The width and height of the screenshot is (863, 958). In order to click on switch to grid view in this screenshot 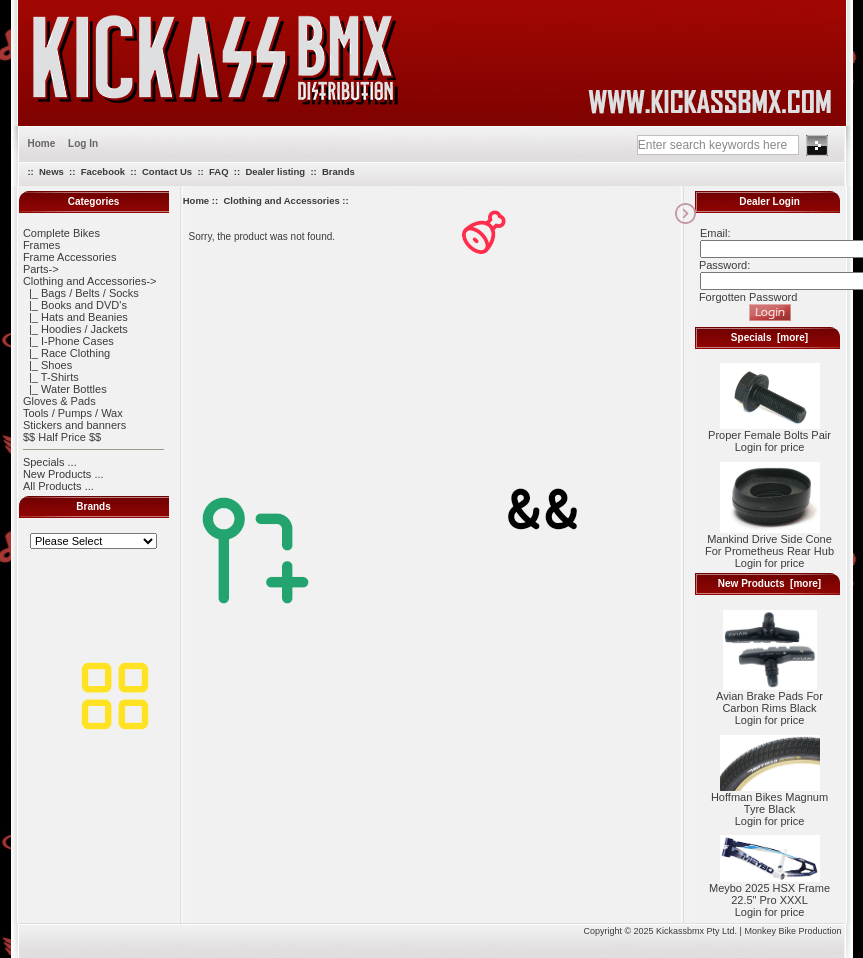, I will do `click(115, 696)`.